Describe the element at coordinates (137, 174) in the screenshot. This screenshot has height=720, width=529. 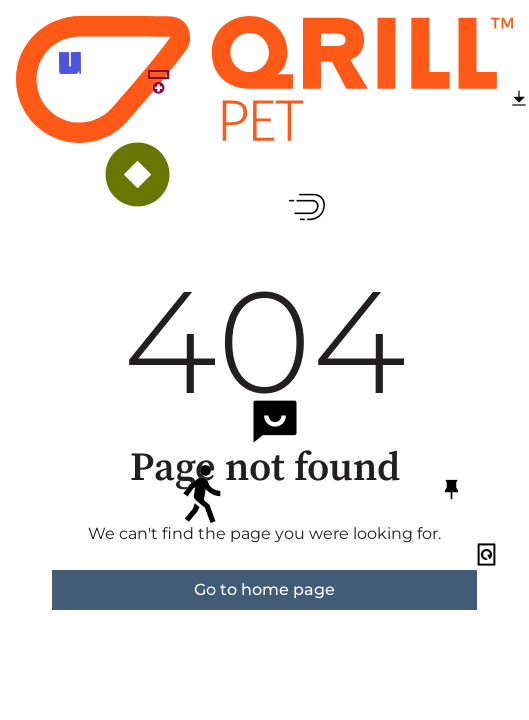
I see `view copper coin balance or currency` at that location.